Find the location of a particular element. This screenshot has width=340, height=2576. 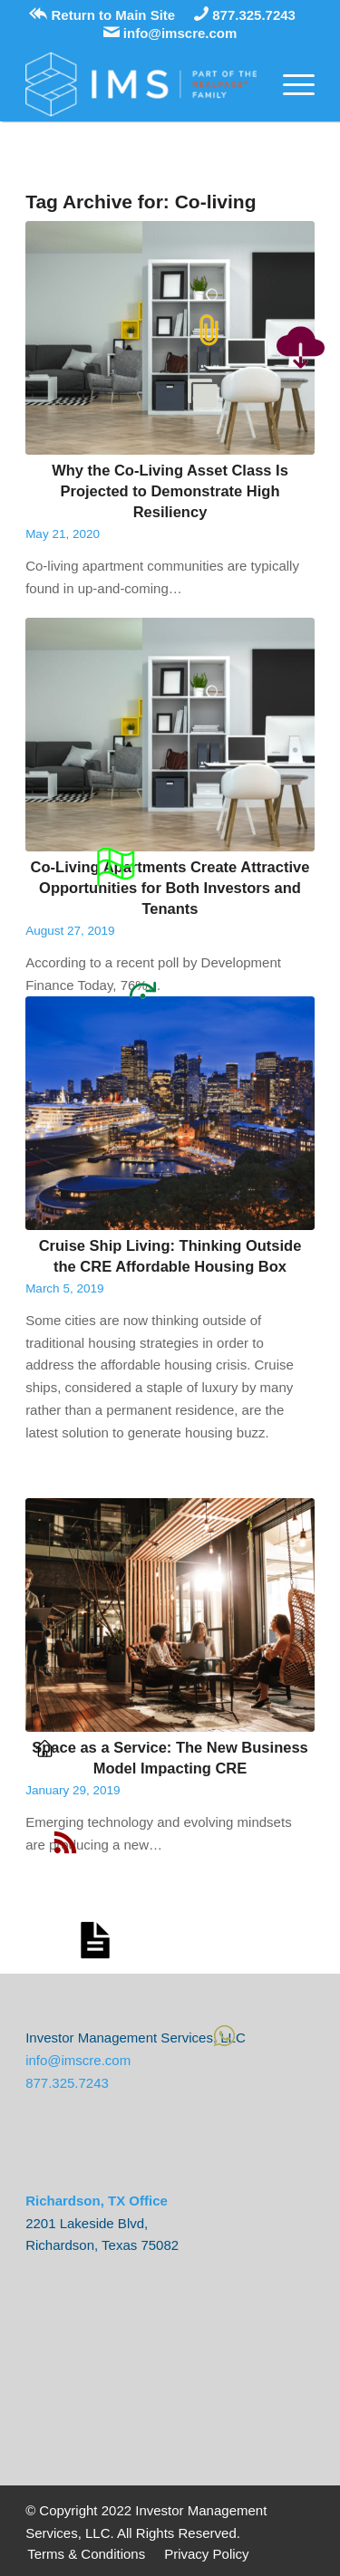

open WhatsApp messaging app is located at coordinates (224, 2035).